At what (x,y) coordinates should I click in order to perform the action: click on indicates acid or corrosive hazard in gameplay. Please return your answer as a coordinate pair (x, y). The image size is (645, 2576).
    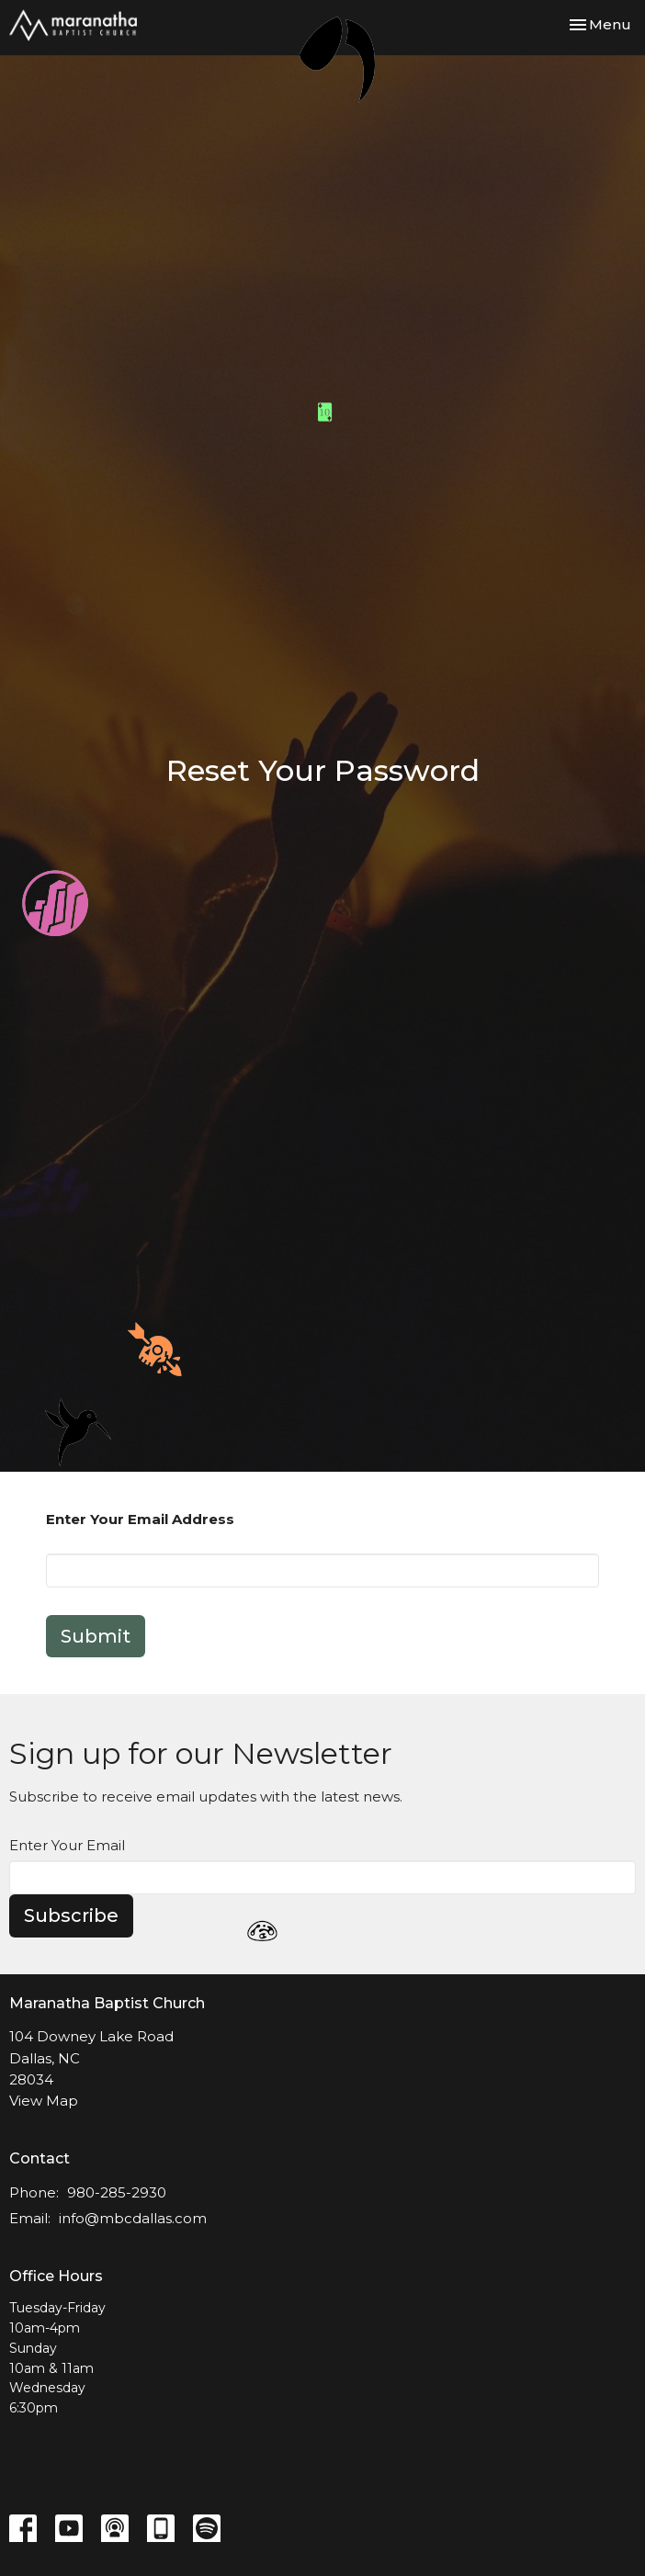
    Looking at the image, I should click on (262, 1930).